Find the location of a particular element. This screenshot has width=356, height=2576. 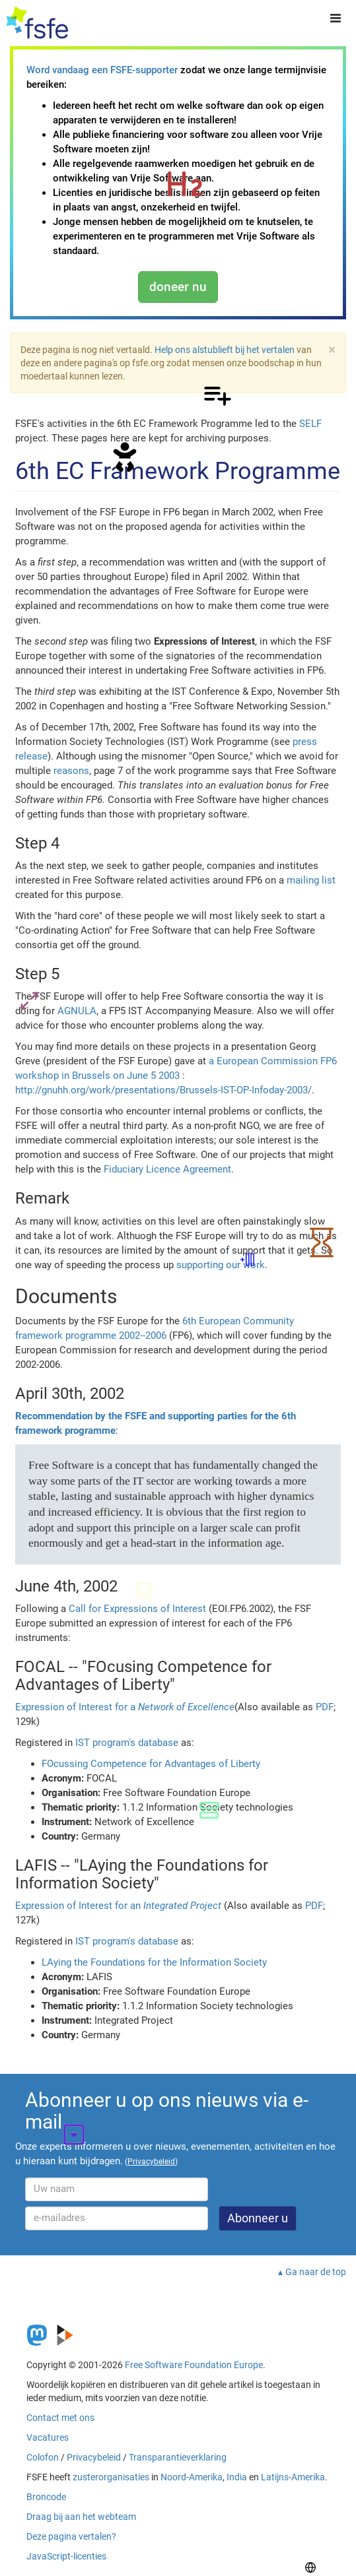

add a new column to the left is located at coordinates (248, 1260).